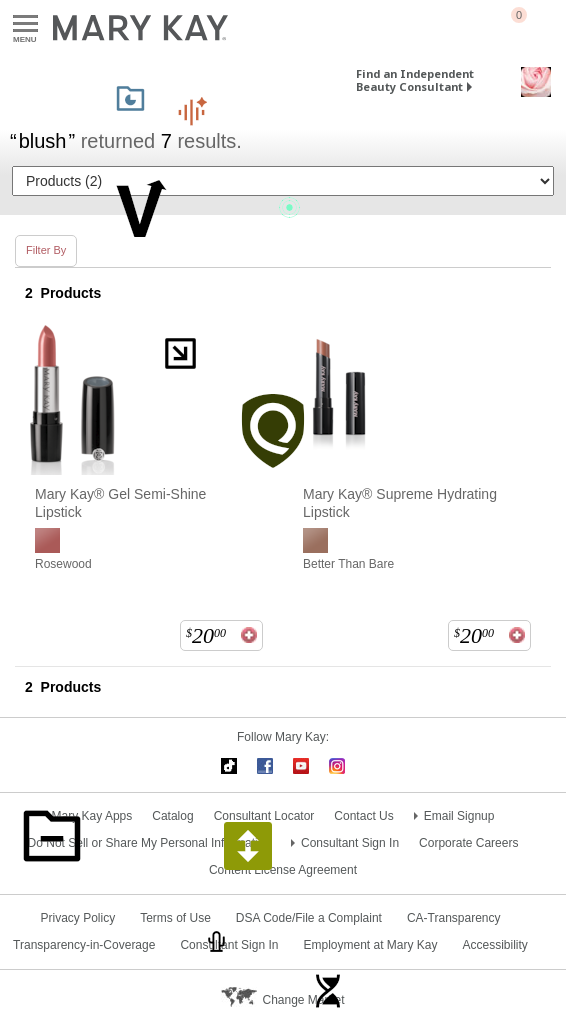 The width and height of the screenshot is (566, 1025). I want to click on Qualys security platform logo, so click(273, 431).